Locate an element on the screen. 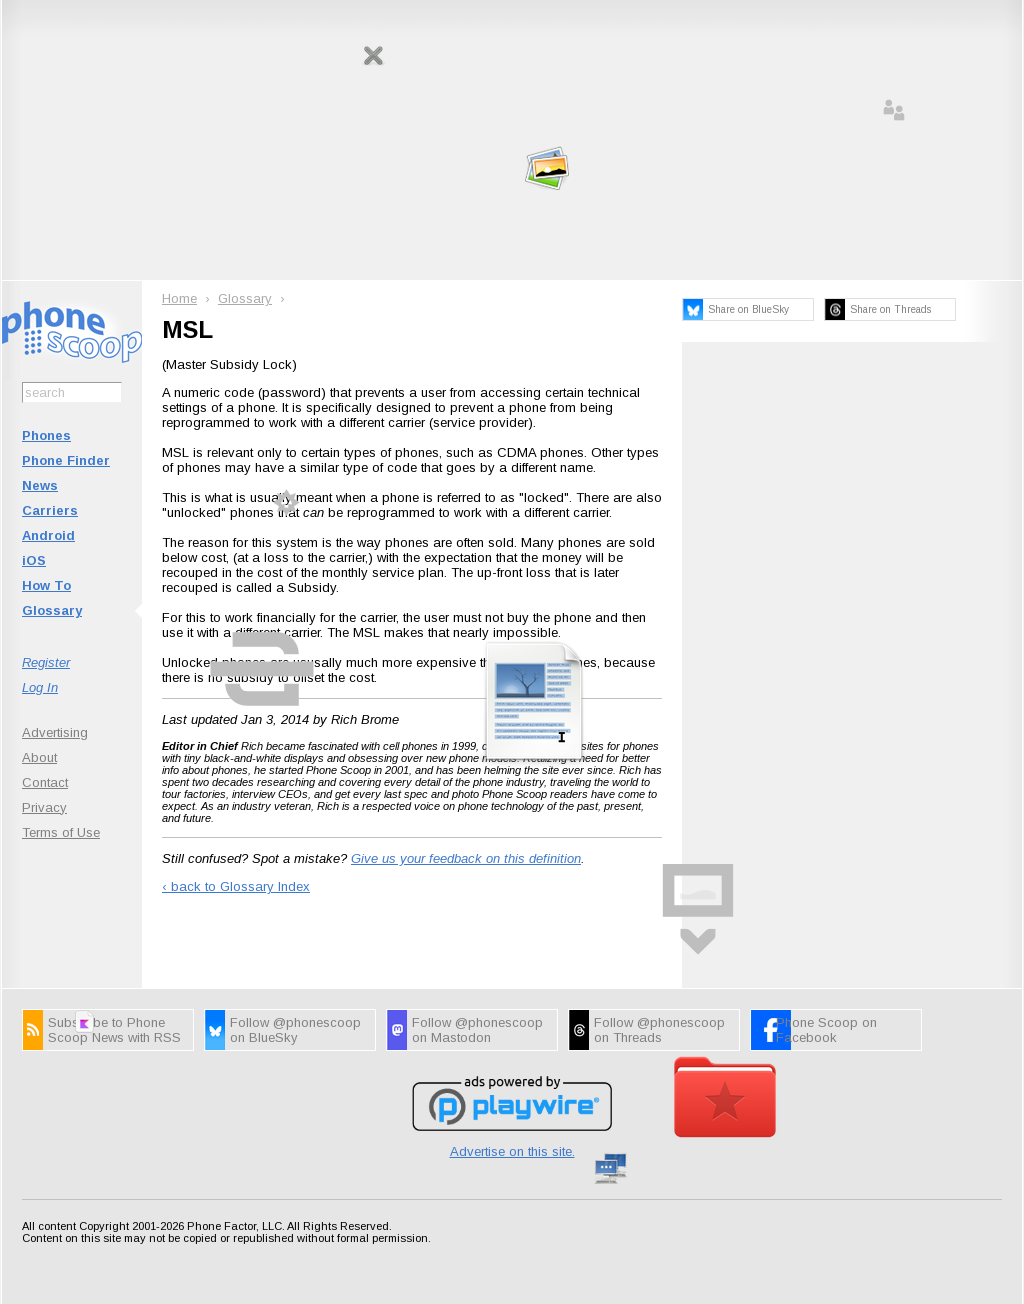 This screenshot has height=1304, width=1024. close the current window is located at coordinates (373, 56).